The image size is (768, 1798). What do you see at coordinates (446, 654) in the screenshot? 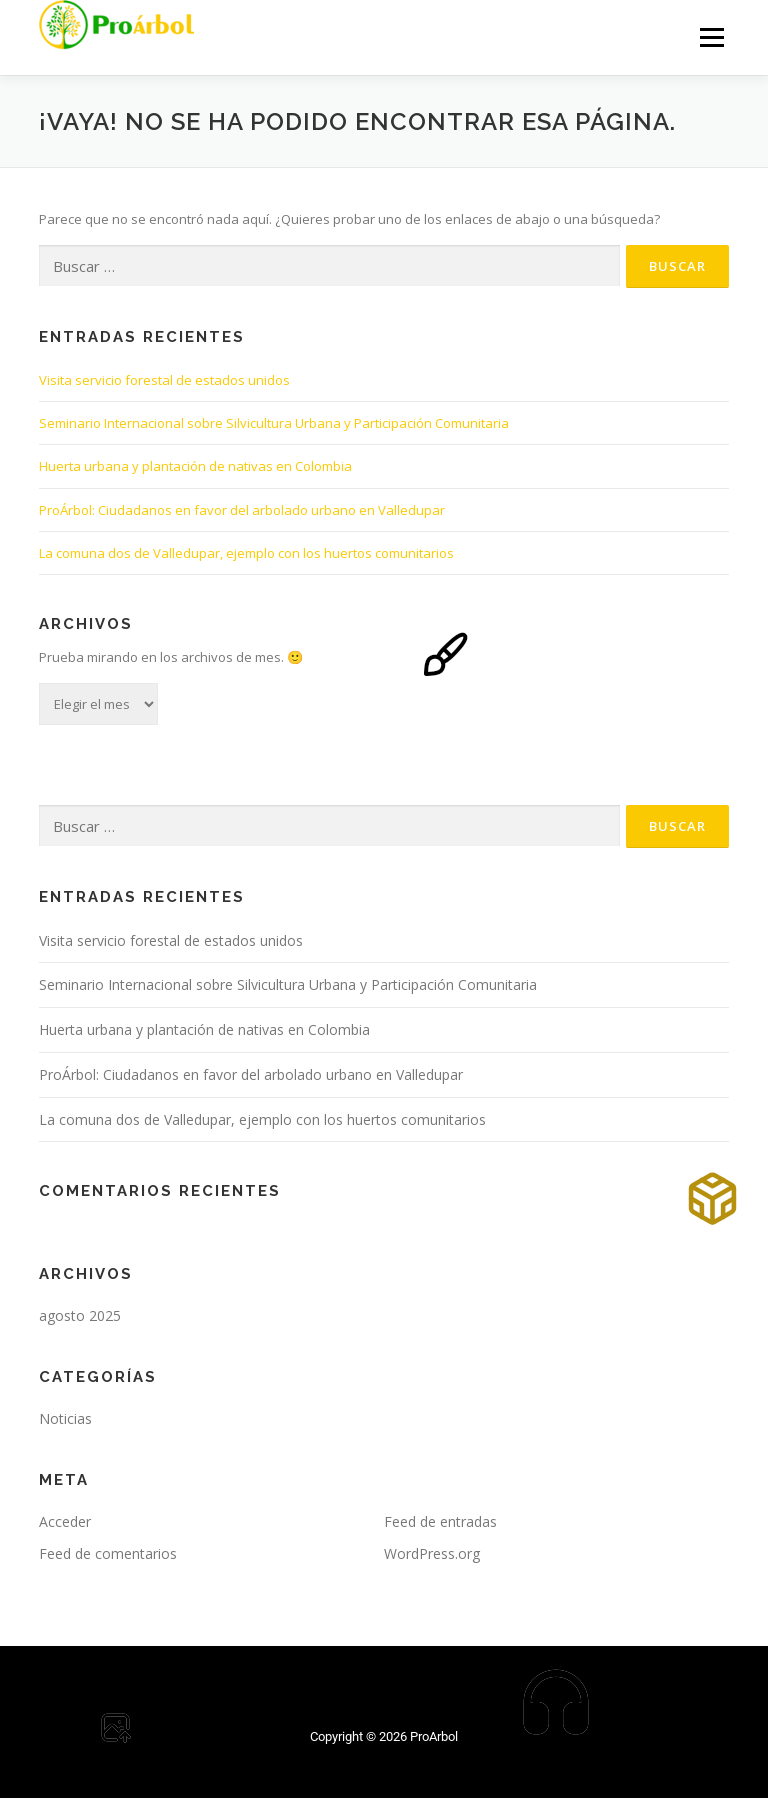
I see `customize appearance or theme settings` at bounding box center [446, 654].